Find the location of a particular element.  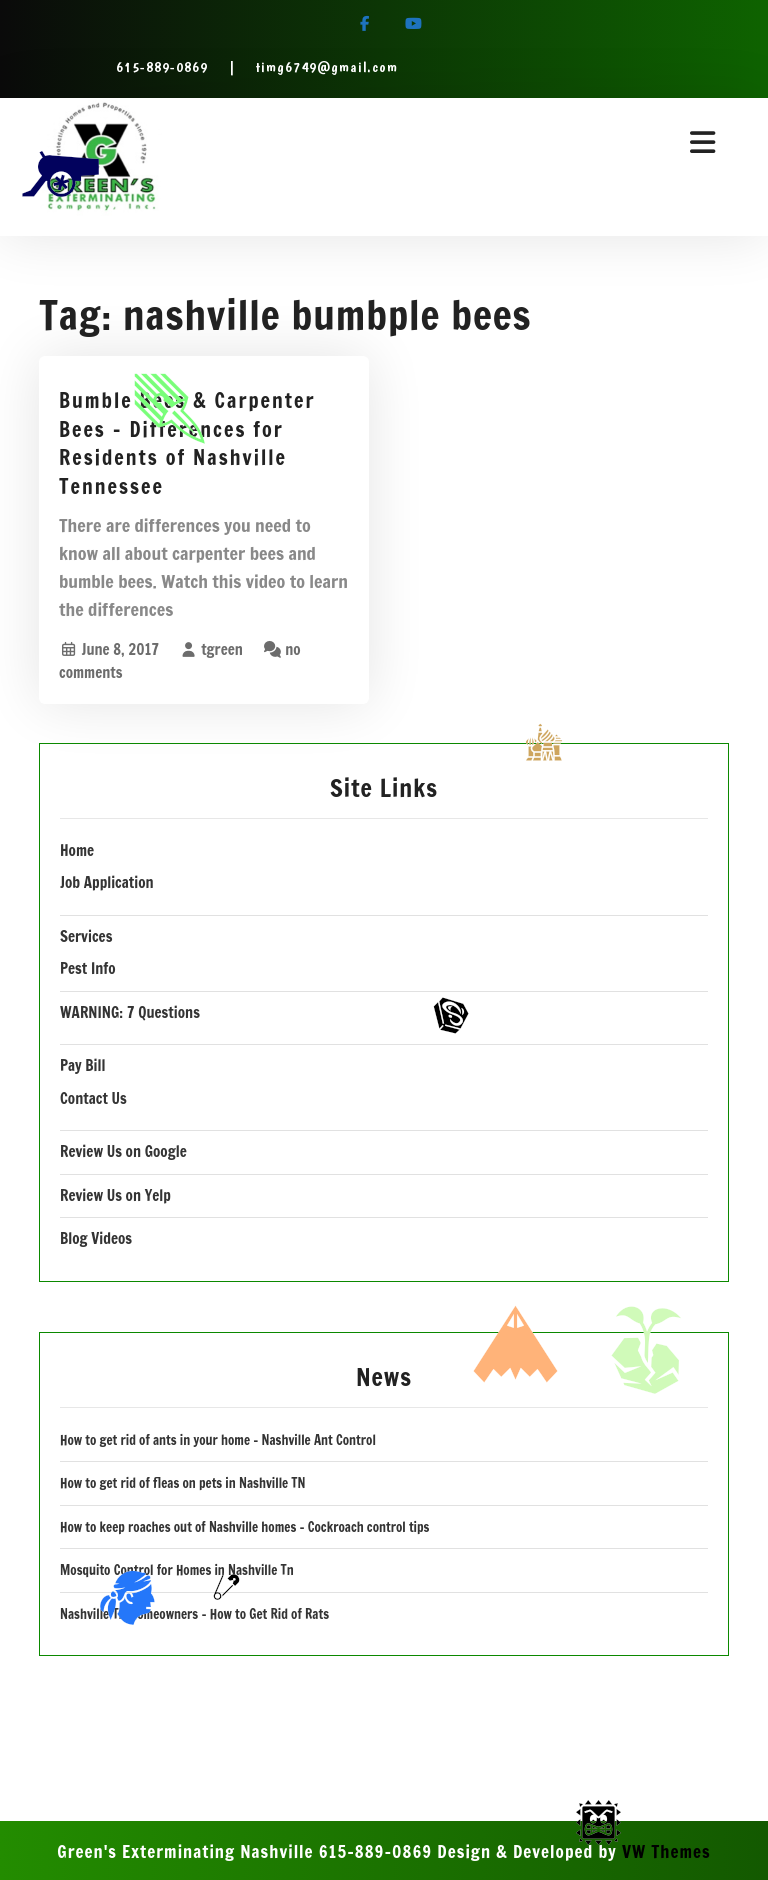

indicates a Moscow or Russia-related destination is located at coordinates (544, 742).